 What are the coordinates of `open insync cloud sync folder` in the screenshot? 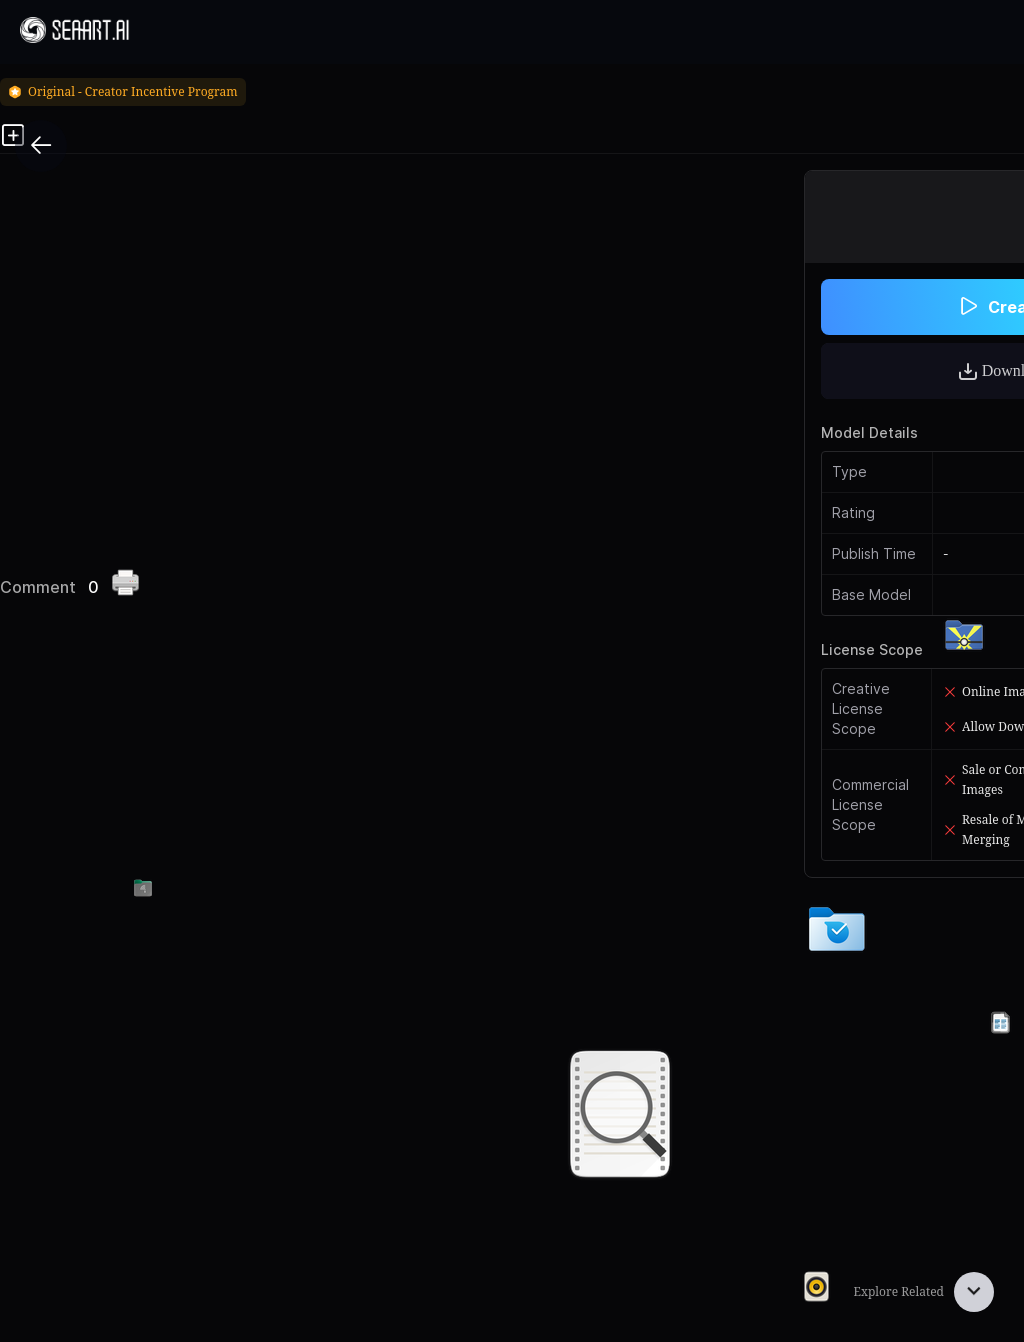 It's located at (143, 888).